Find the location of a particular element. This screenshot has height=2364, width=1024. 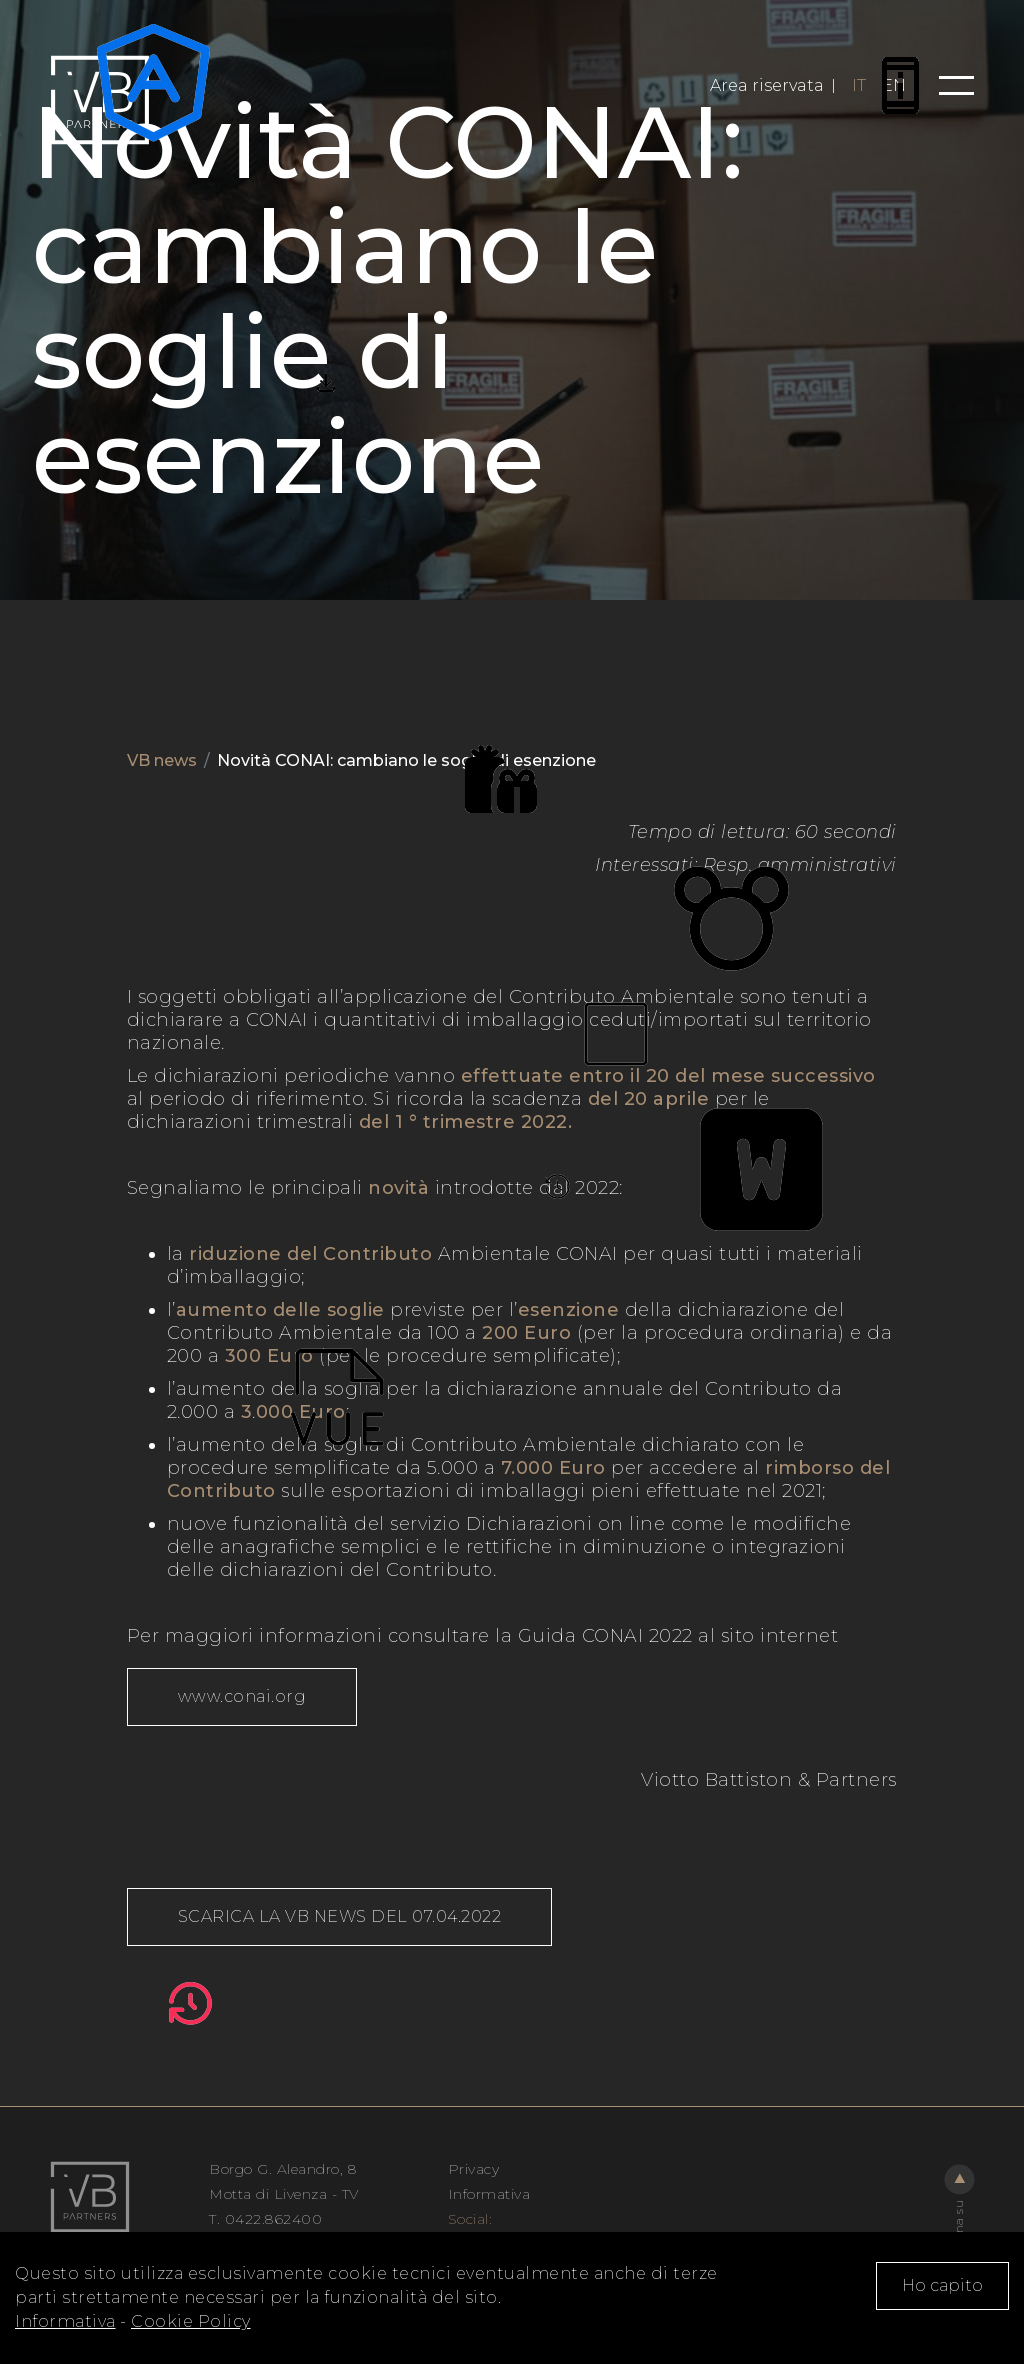

vue.js file type indicator is located at coordinates (339, 1401).